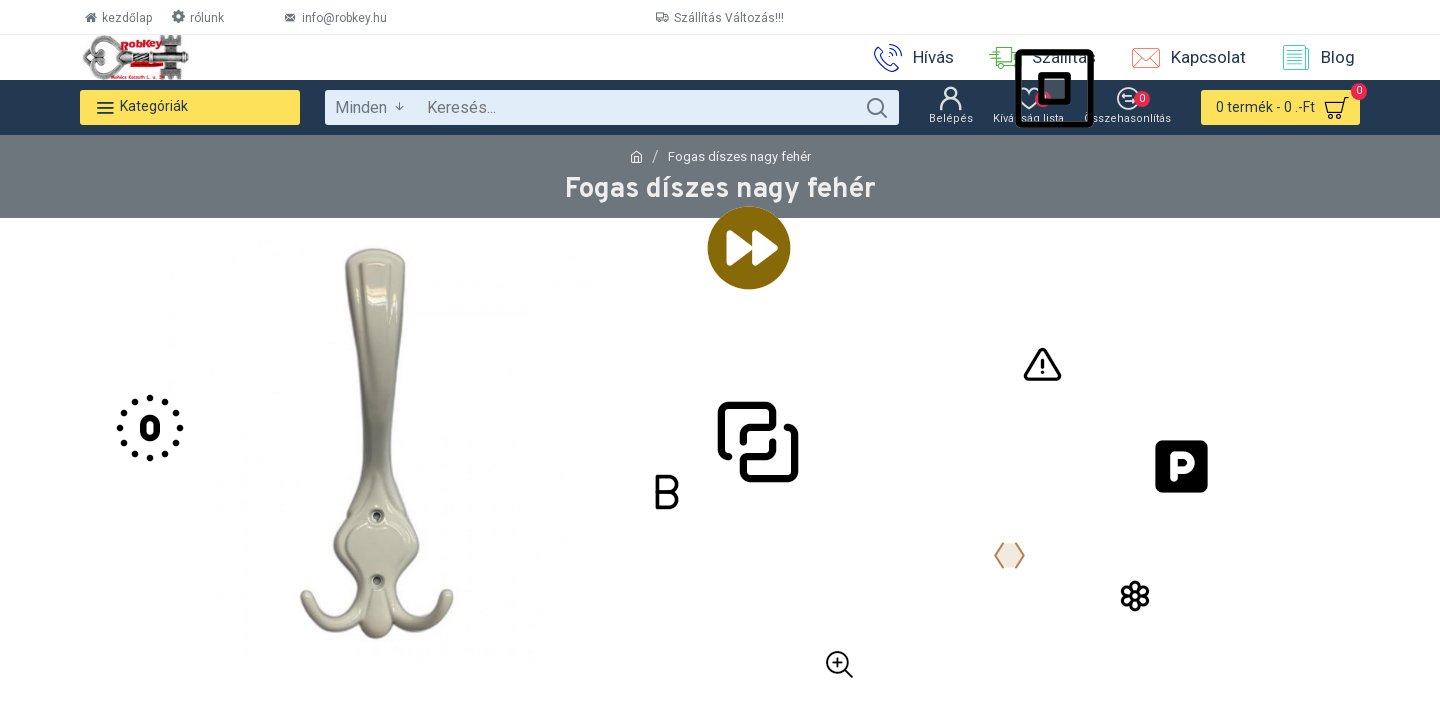  What do you see at coordinates (150, 428) in the screenshot?
I see `indicates zero time elapsed or no duration` at bounding box center [150, 428].